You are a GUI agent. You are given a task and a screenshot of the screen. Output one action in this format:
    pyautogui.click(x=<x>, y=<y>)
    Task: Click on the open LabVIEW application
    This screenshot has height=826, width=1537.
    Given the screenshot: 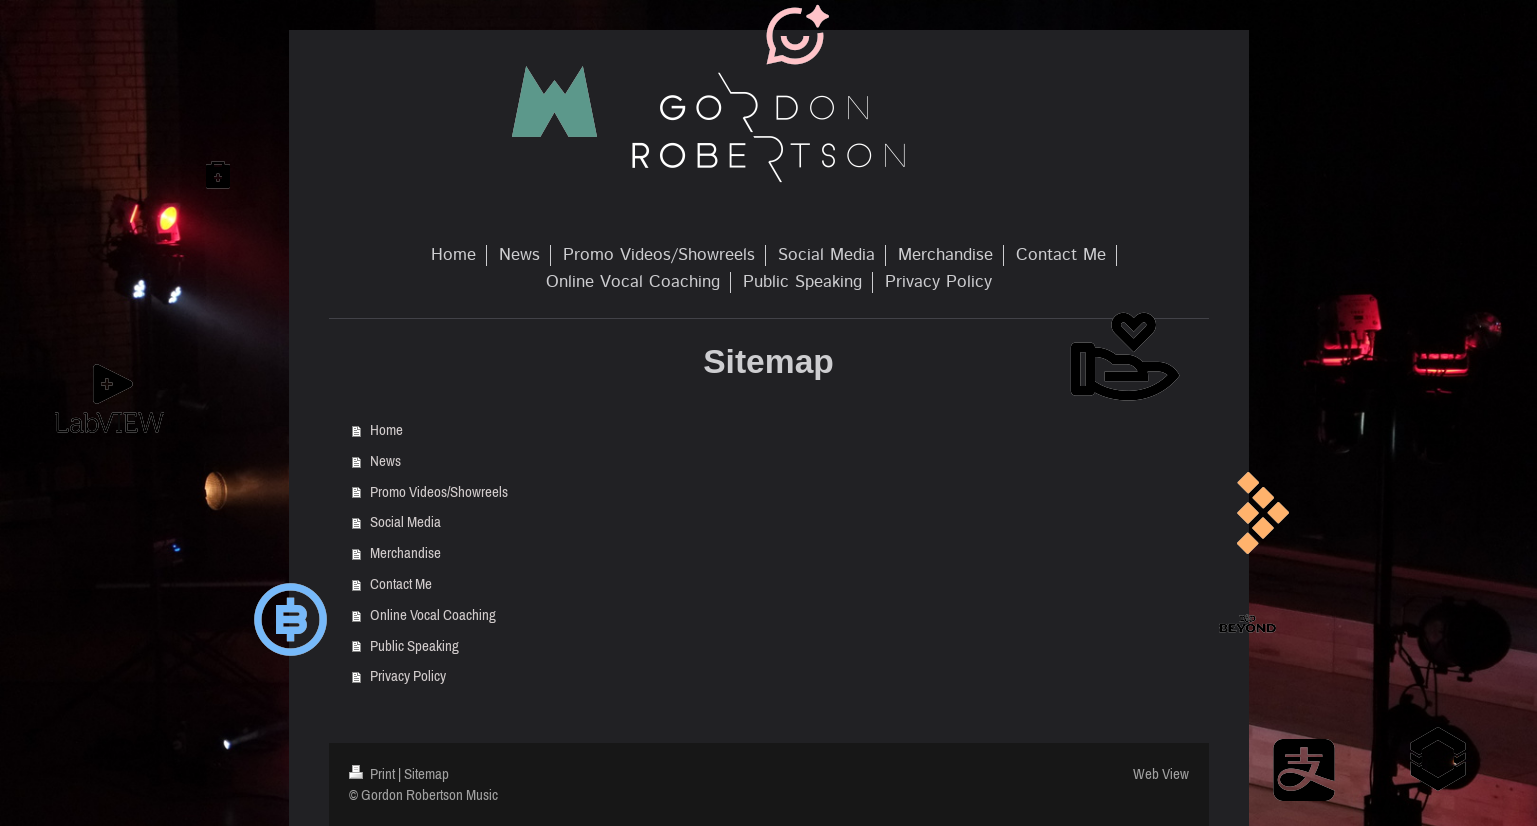 What is the action you would take?
    pyautogui.click(x=109, y=398)
    